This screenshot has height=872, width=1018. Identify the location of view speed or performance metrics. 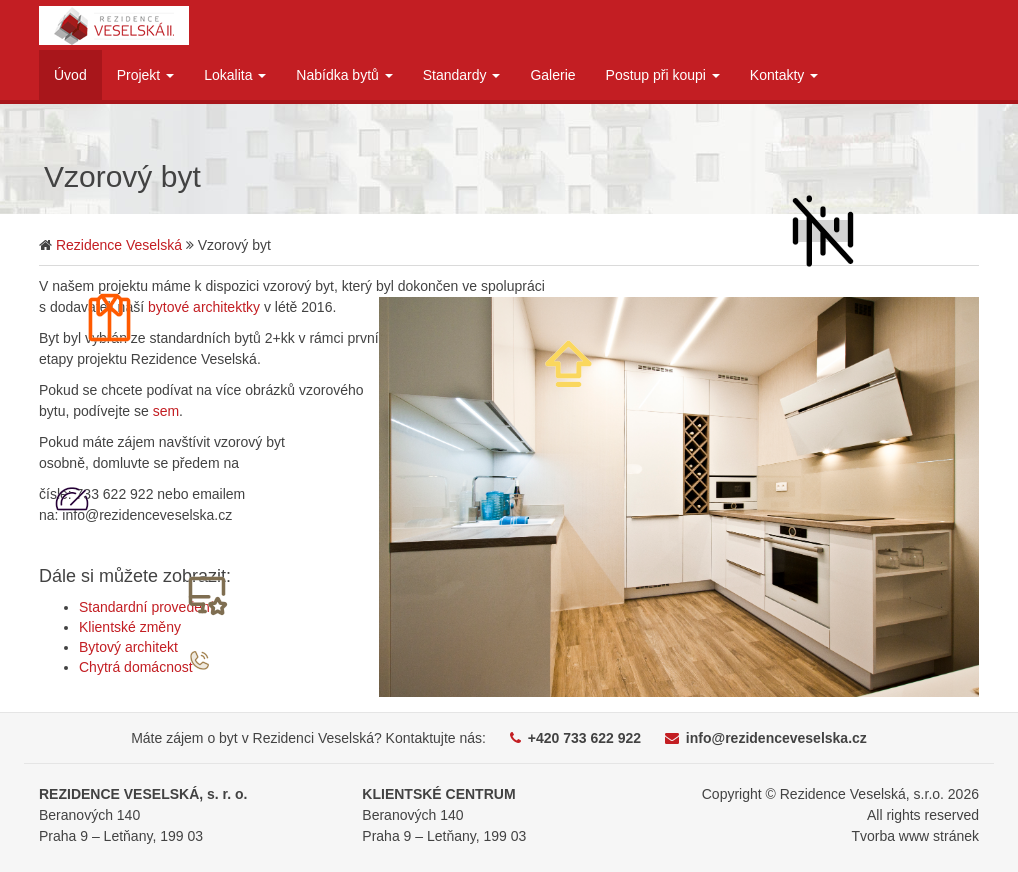
(72, 500).